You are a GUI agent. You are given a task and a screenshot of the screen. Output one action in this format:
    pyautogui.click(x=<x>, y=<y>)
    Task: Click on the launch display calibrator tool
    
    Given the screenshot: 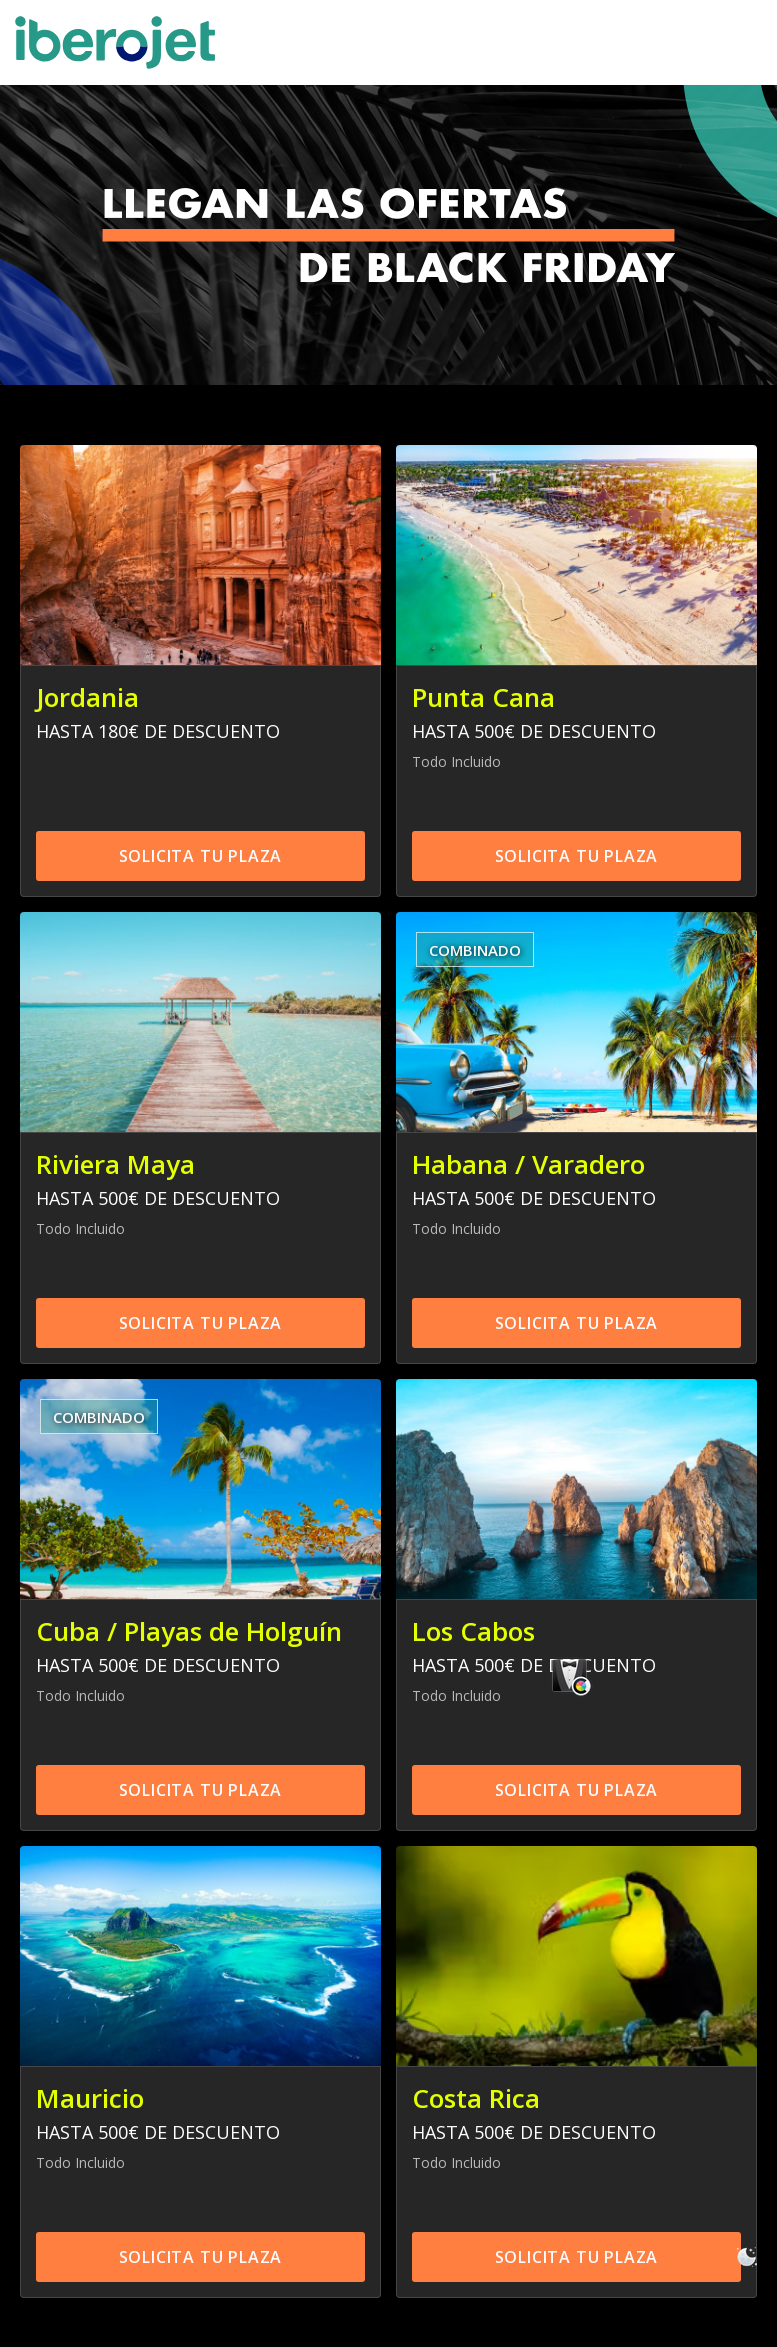 What is the action you would take?
    pyautogui.click(x=571, y=1677)
    